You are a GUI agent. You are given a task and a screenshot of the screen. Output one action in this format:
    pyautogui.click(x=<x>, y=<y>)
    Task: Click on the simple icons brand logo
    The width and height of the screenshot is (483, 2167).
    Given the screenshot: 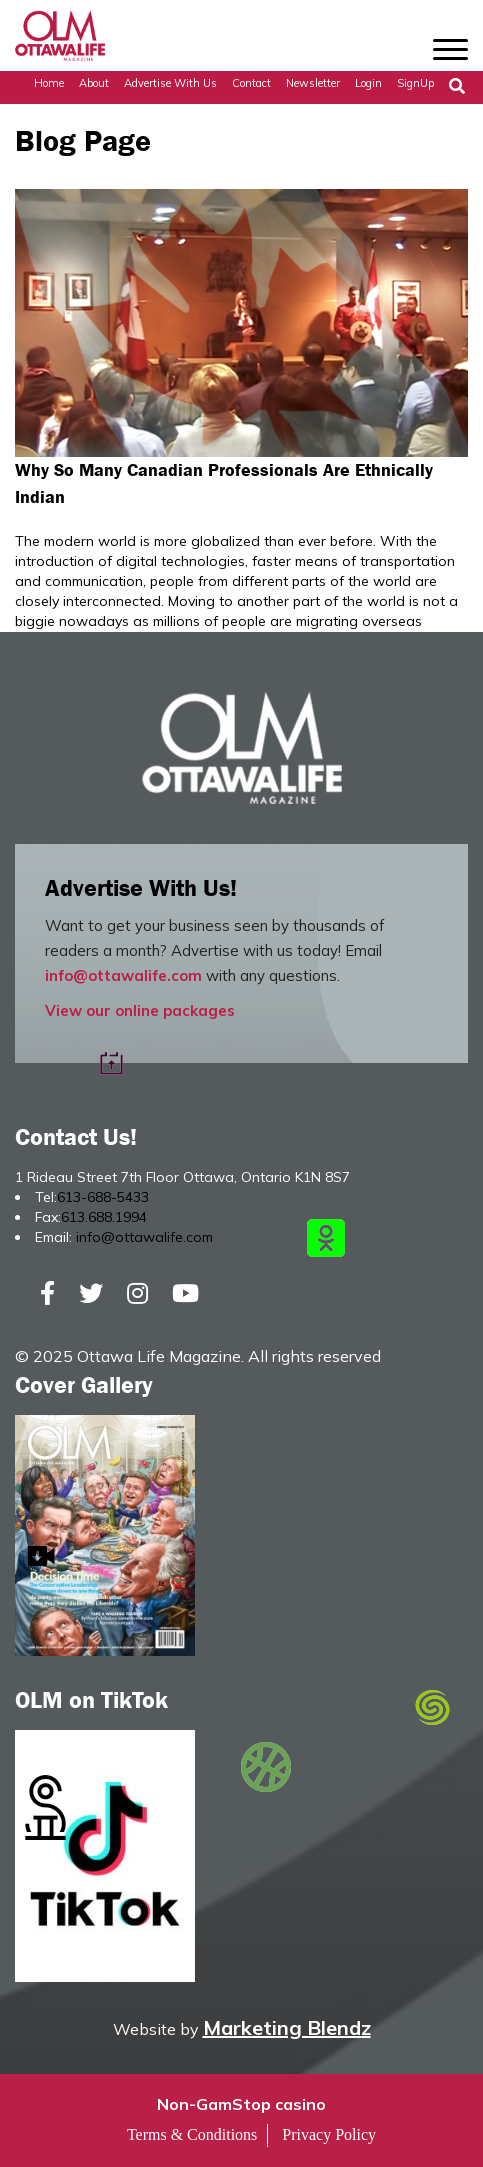 What is the action you would take?
    pyautogui.click(x=45, y=1807)
    